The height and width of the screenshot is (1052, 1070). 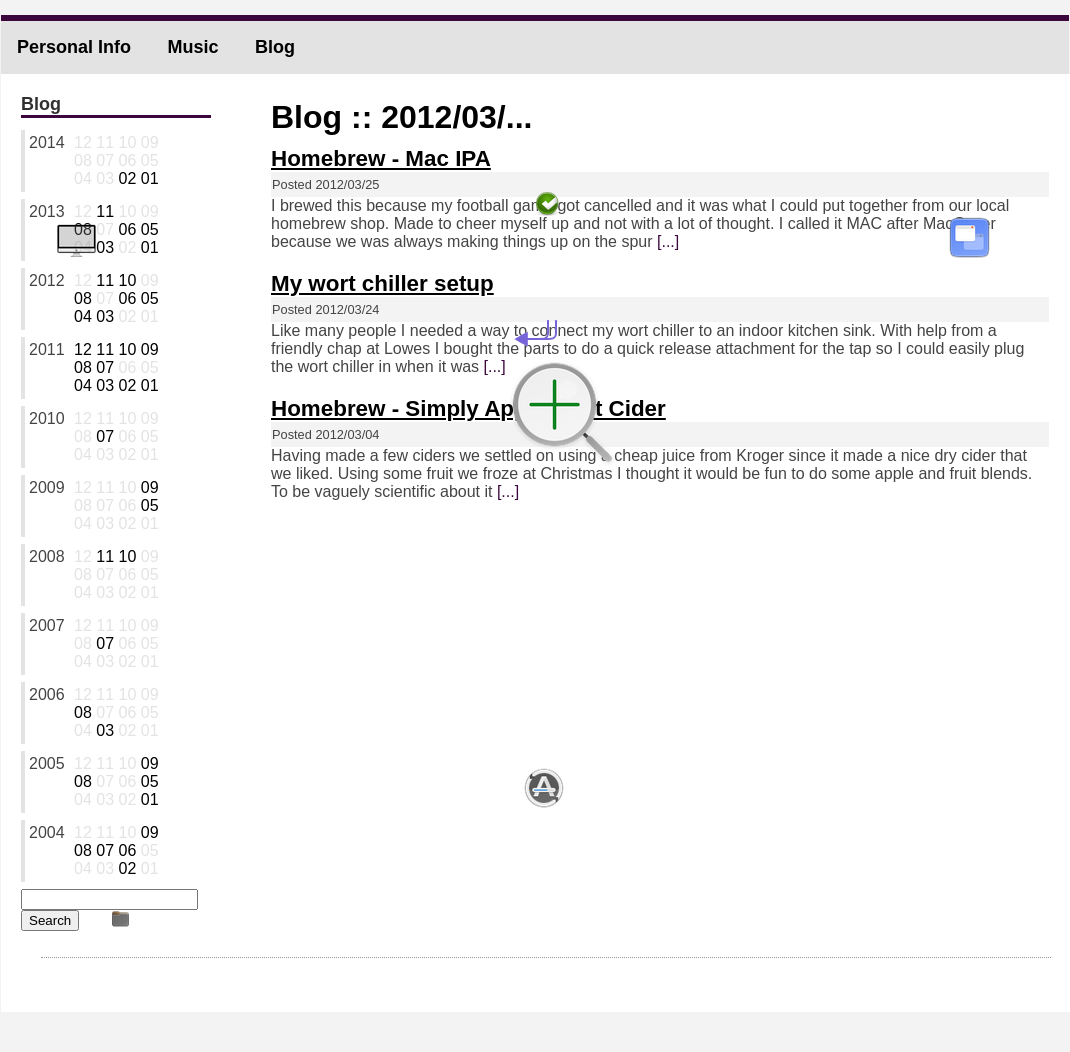 What do you see at coordinates (547, 203) in the screenshot?
I see `indicates a default or selected item` at bounding box center [547, 203].